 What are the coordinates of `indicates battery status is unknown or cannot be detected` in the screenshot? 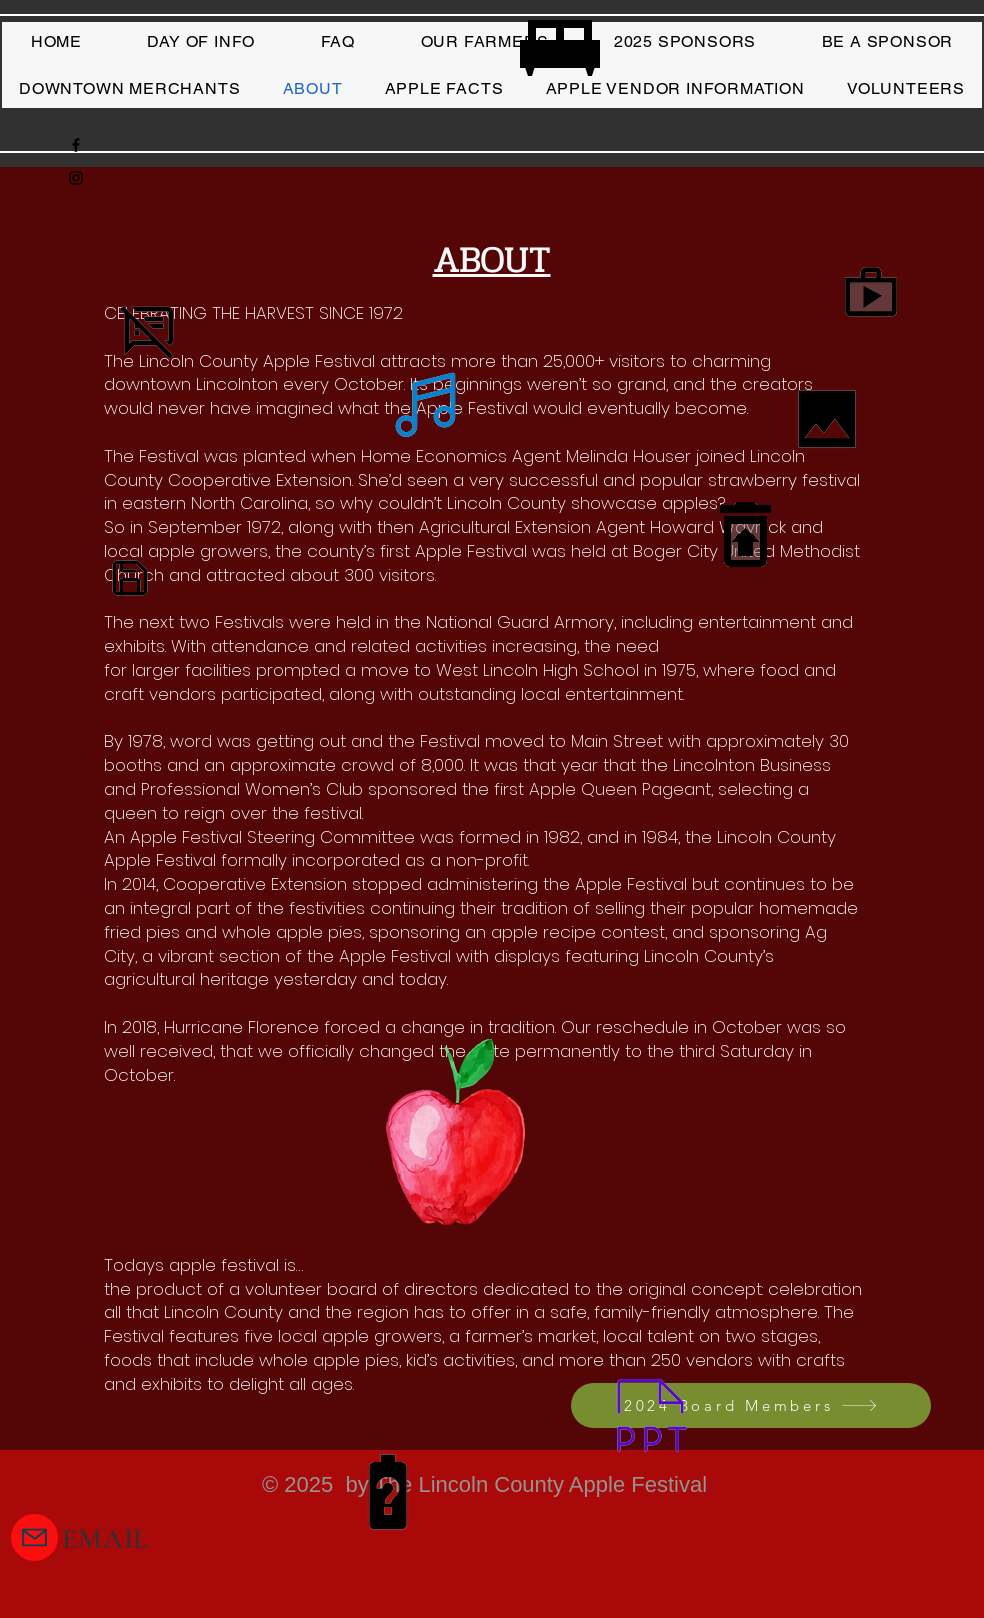 It's located at (388, 1492).